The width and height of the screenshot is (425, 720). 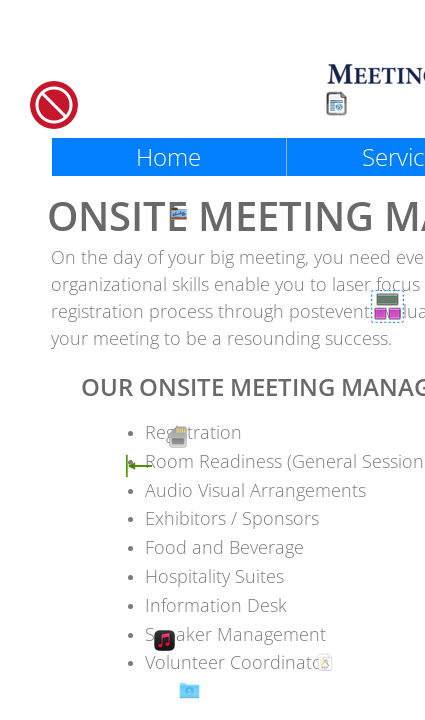 I want to click on open the users folder, so click(x=189, y=690).